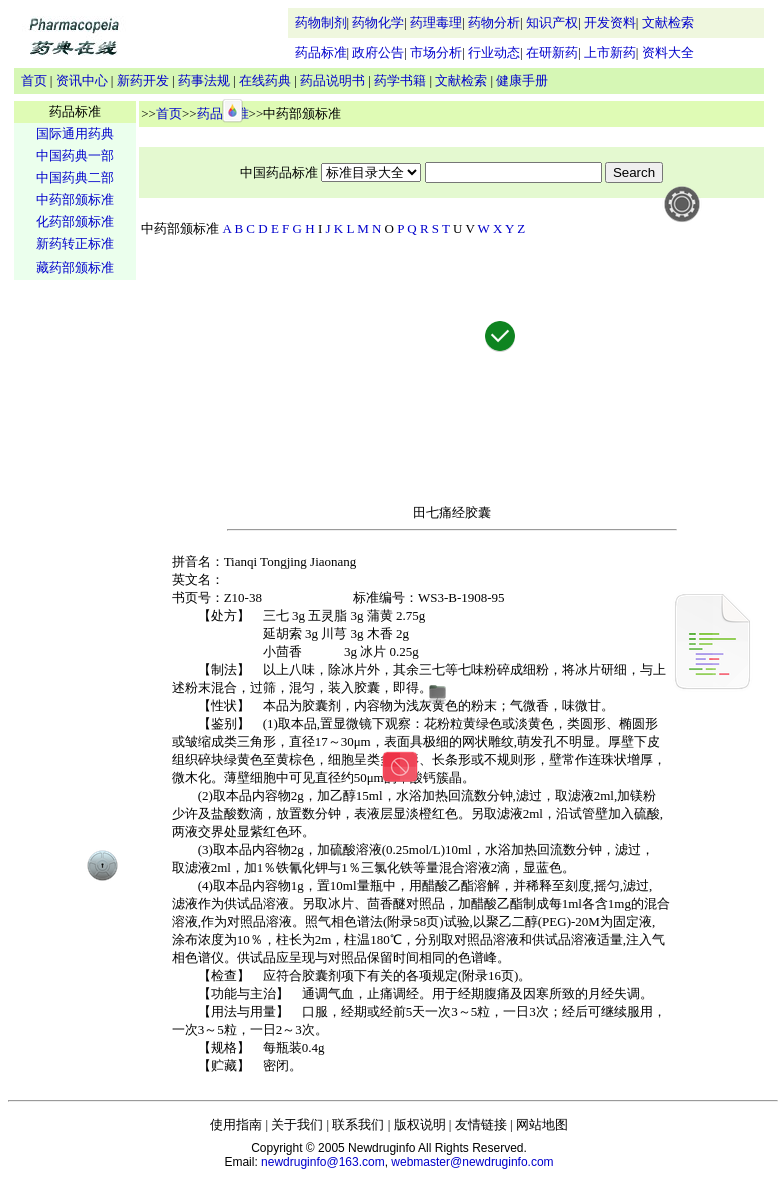 The image size is (778, 1177). Describe the element at coordinates (437, 692) in the screenshot. I see `access a remote or network folder` at that location.